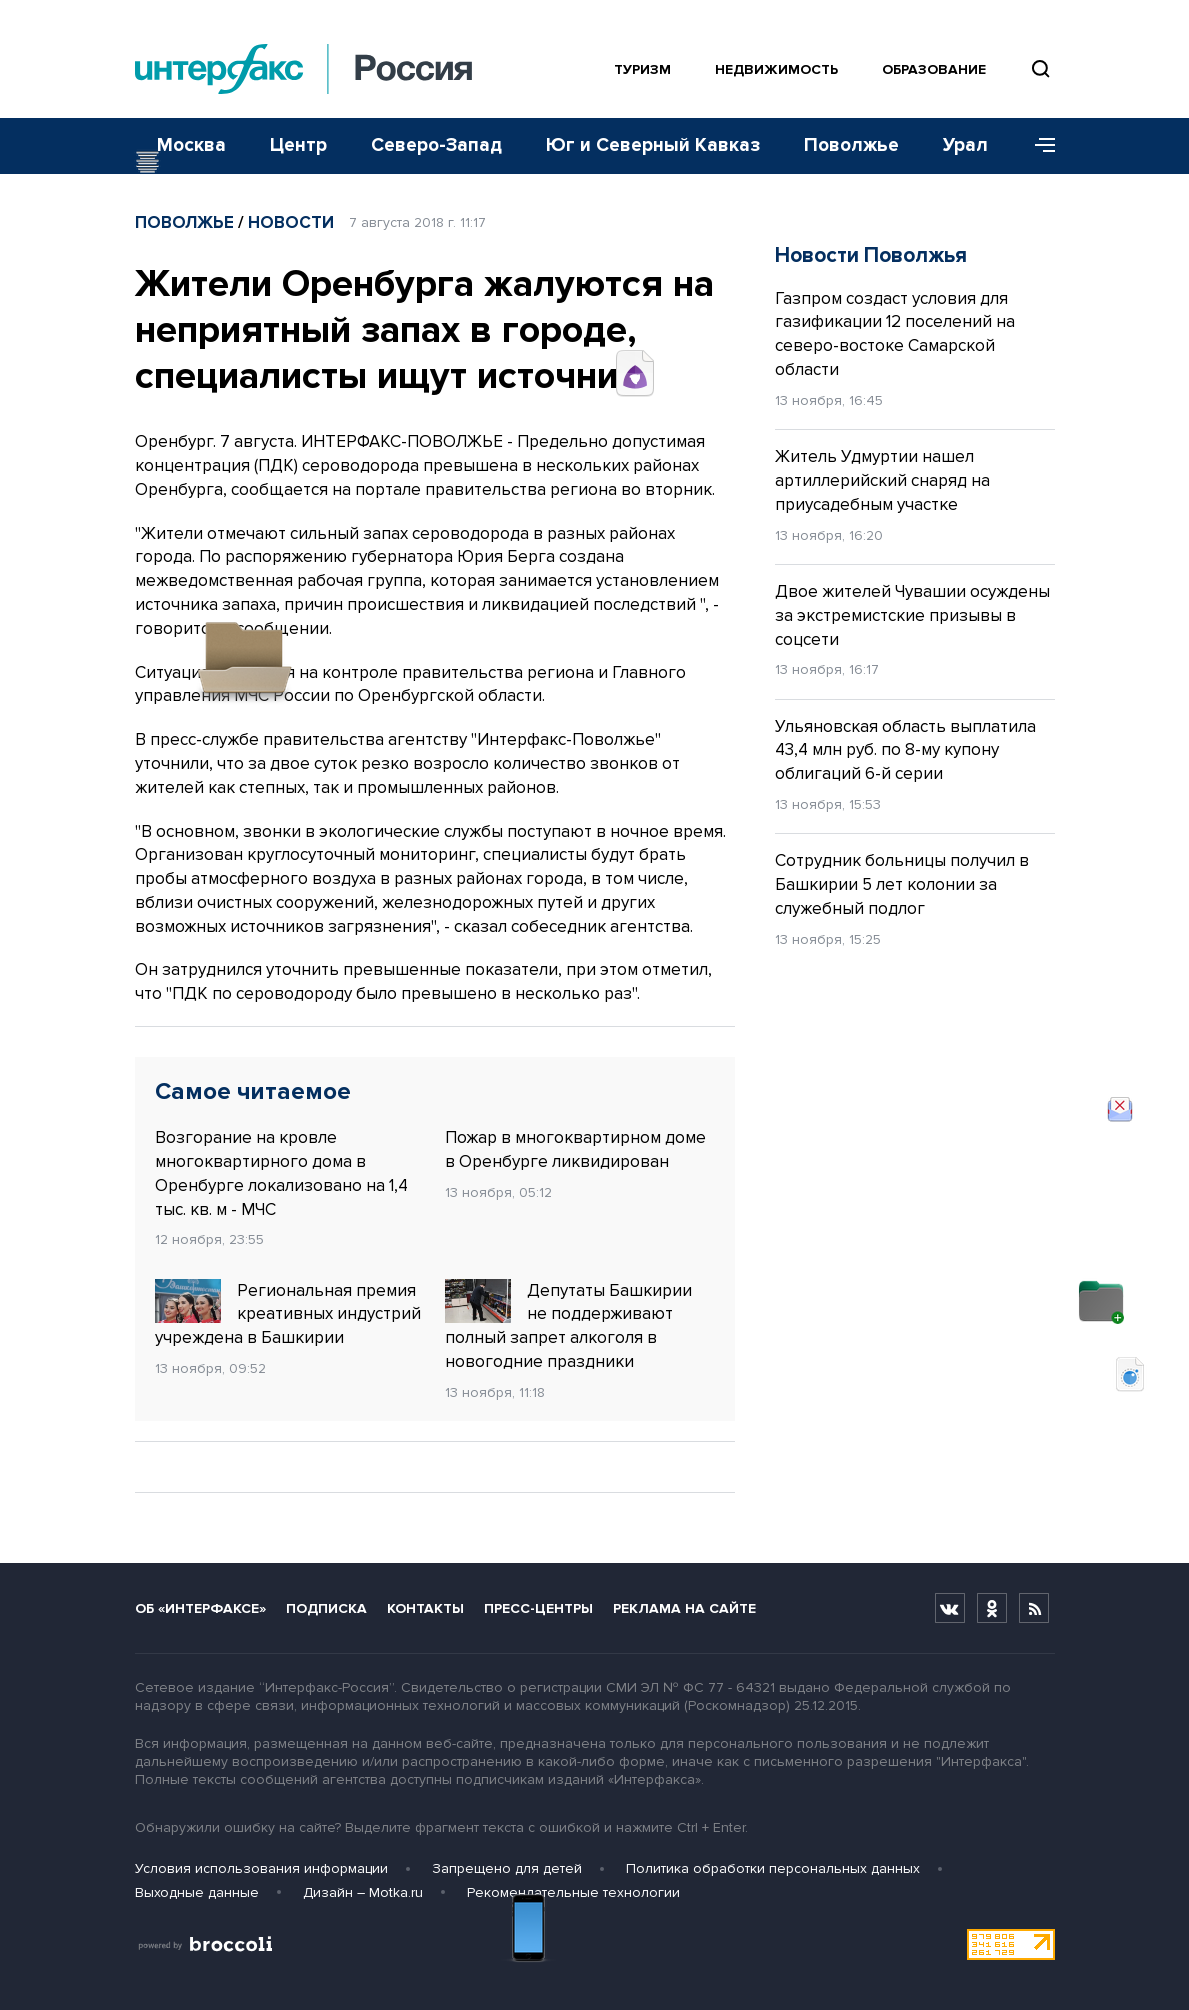 The height and width of the screenshot is (2010, 1189). Describe the element at coordinates (1130, 1374) in the screenshot. I see `lua script file` at that location.